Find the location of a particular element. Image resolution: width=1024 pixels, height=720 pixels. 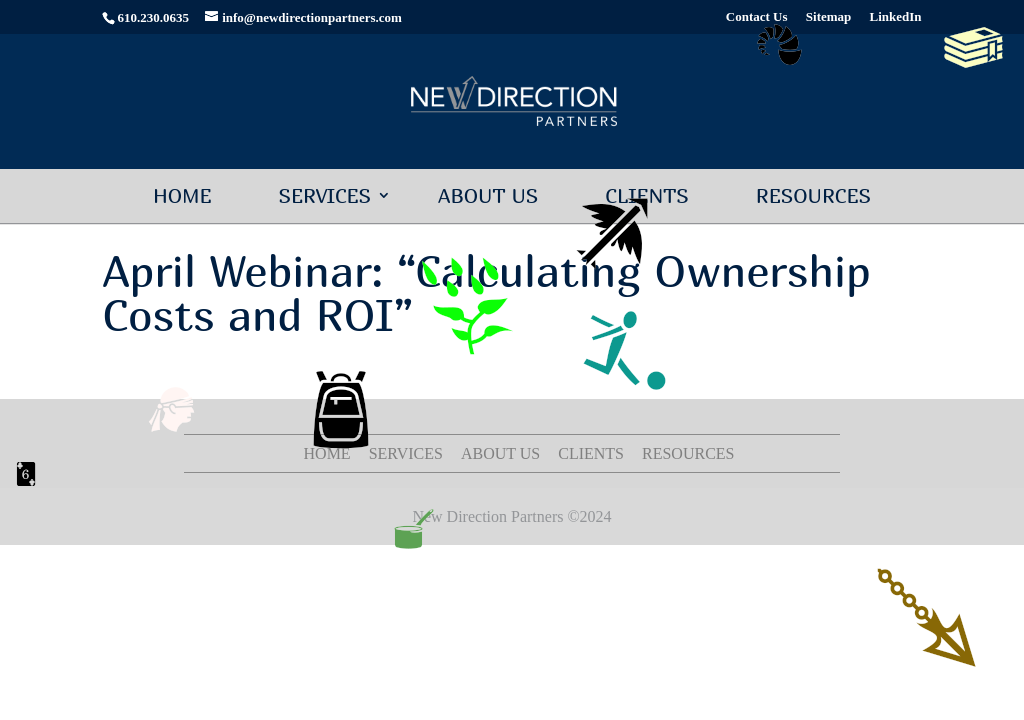

indicates a ranged weapon or archery skill is located at coordinates (612, 234).